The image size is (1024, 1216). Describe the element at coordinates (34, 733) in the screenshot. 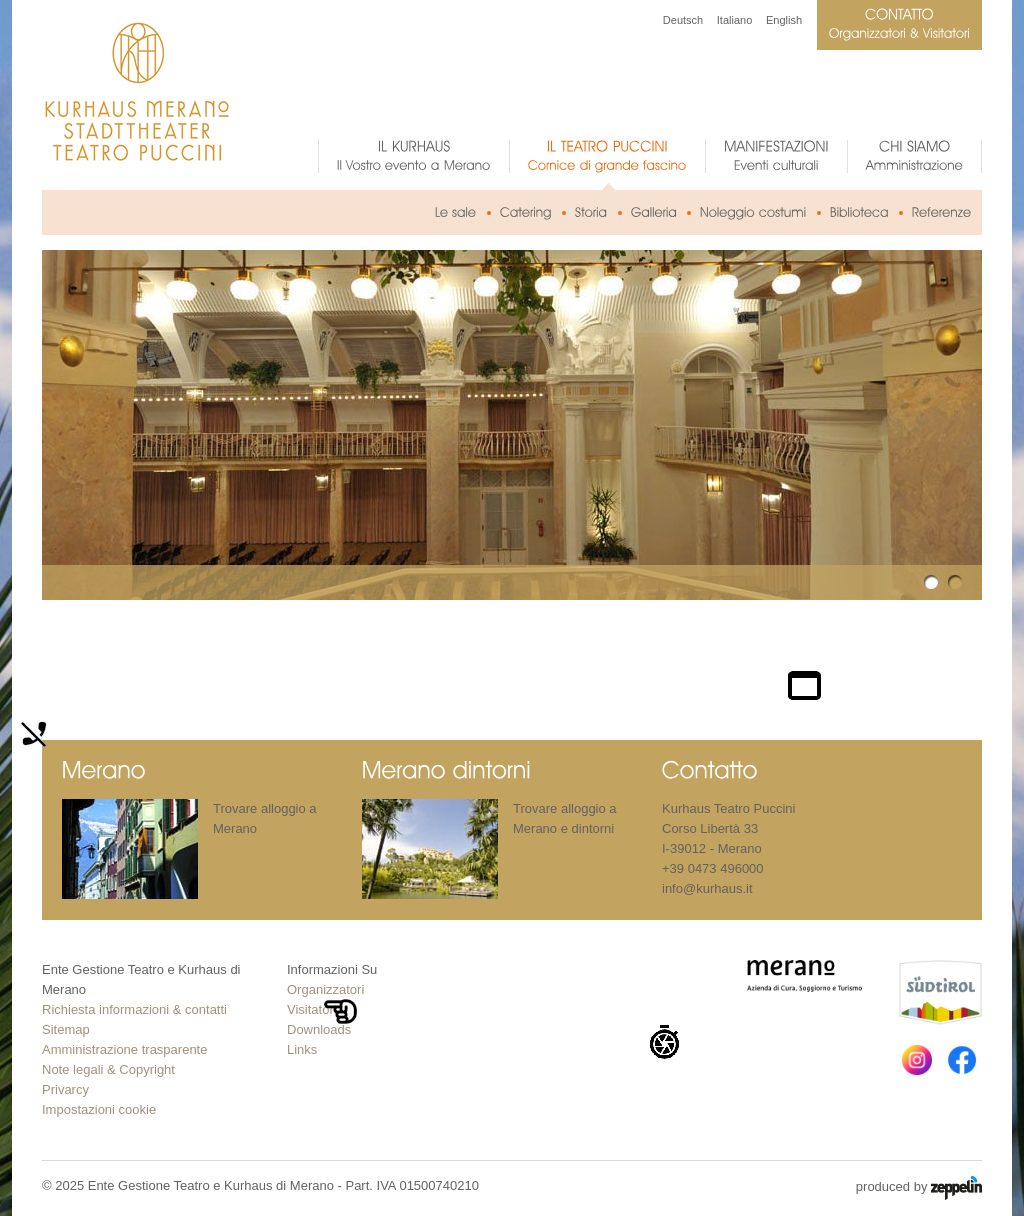

I see `indicates phone calls are disabled or unavailable` at that location.